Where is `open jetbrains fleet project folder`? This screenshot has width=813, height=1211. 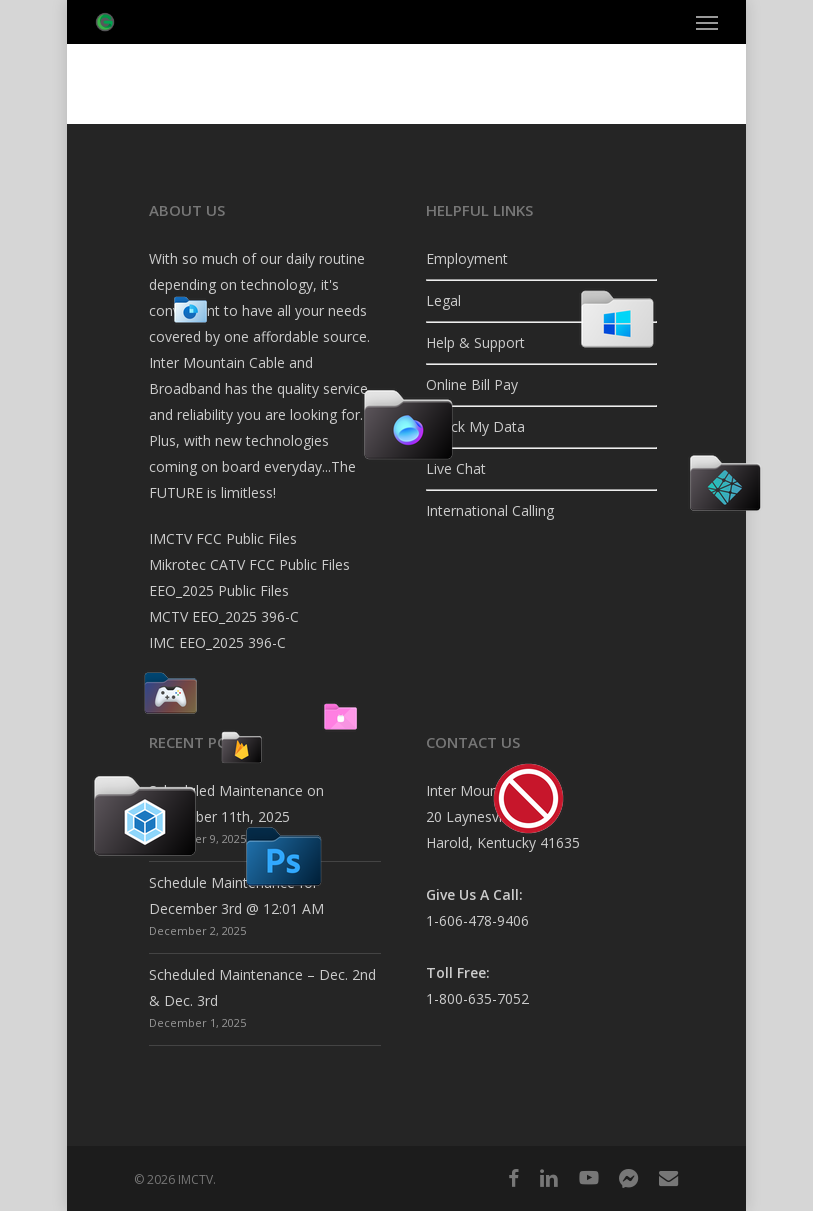 open jetbrains fleet project folder is located at coordinates (408, 427).